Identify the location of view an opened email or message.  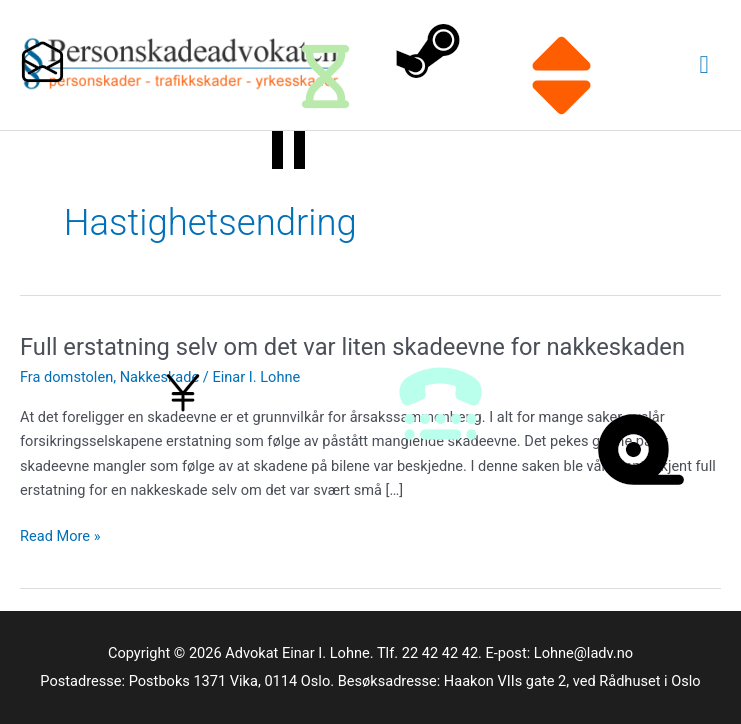
(42, 61).